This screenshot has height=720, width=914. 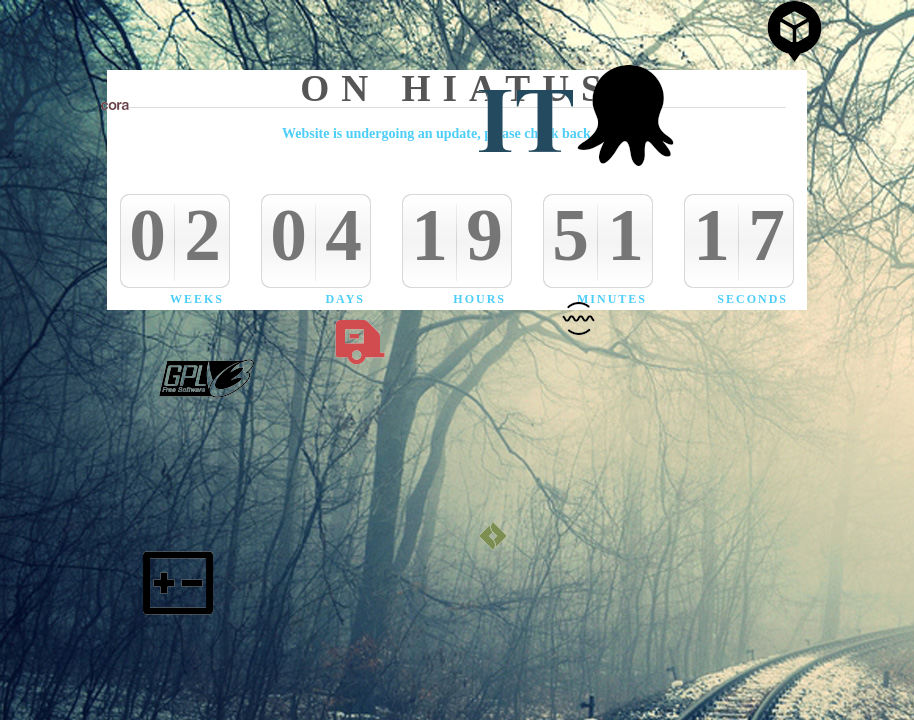 I want to click on open the AfterShip package tracking app, so click(x=794, y=31).